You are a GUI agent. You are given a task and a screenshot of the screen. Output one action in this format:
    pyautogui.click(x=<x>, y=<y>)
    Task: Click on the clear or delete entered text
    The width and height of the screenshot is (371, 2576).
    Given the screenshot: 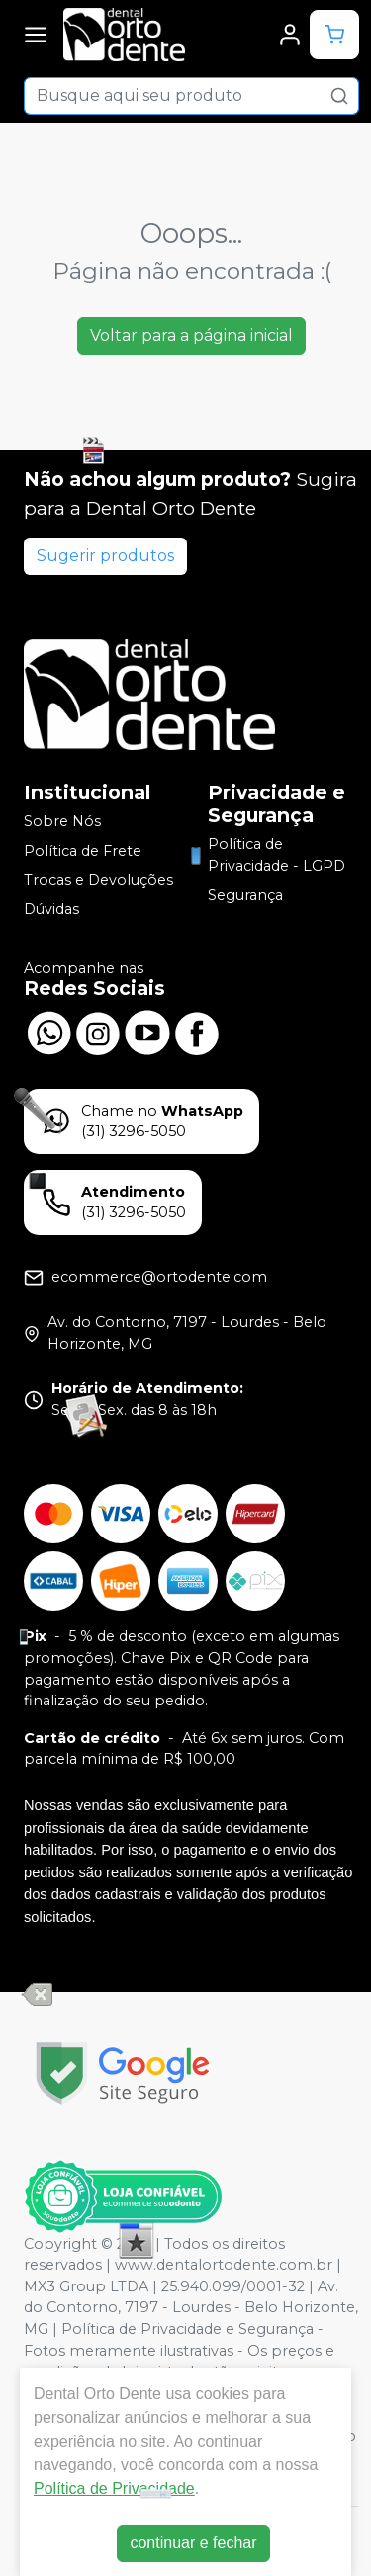 What is the action you would take?
    pyautogui.click(x=36, y=1994)
    